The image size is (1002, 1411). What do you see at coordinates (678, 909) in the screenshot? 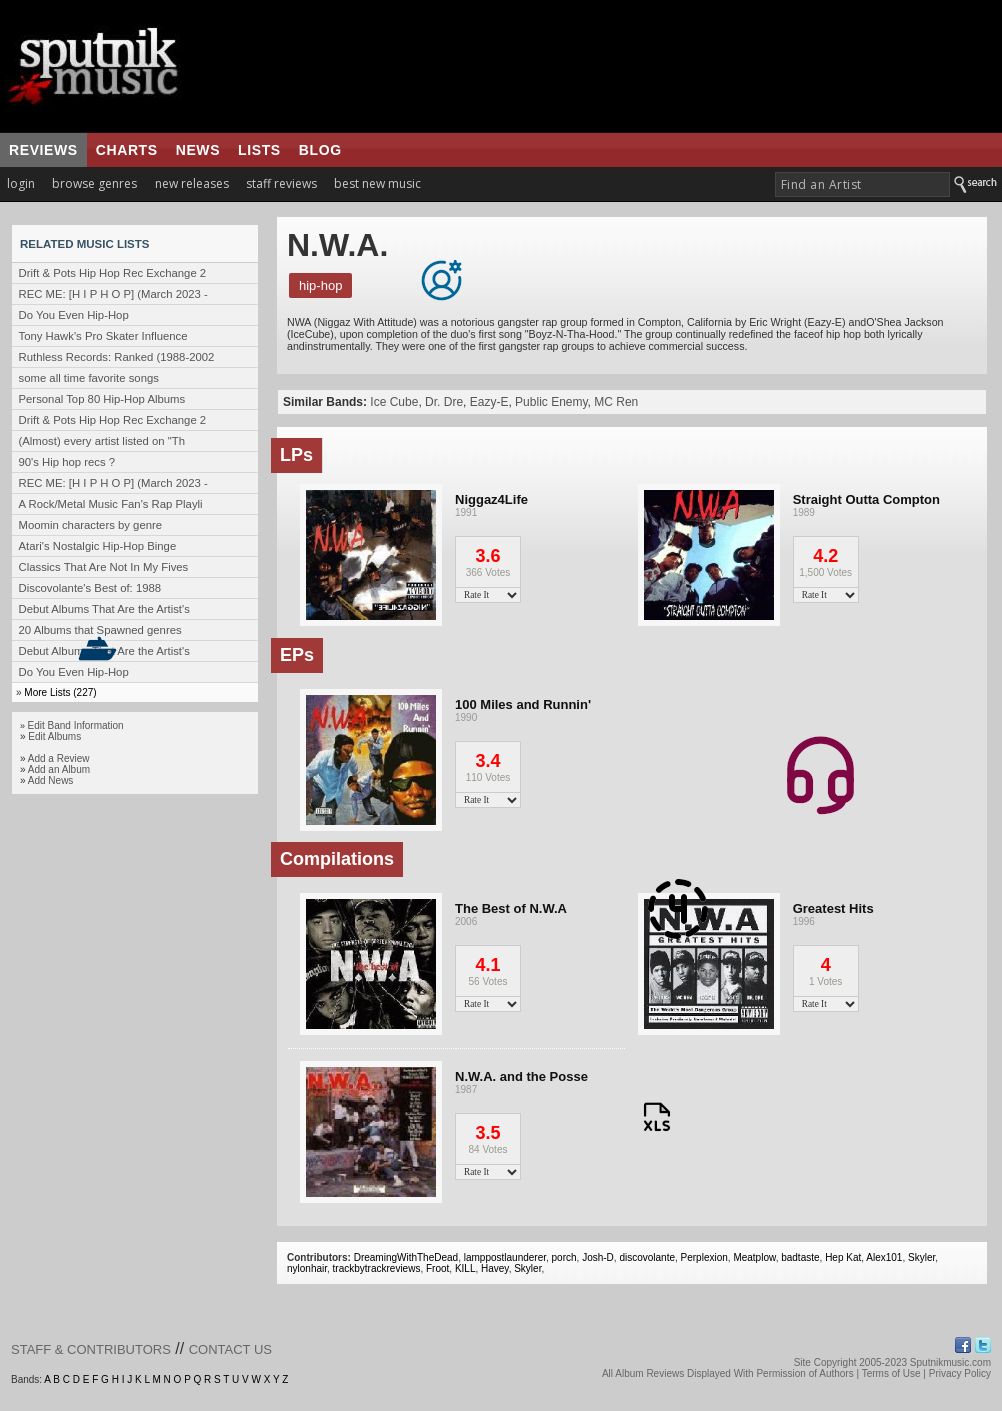
I see `step 4 in a multi-step process` at bounding box center [678, 909].